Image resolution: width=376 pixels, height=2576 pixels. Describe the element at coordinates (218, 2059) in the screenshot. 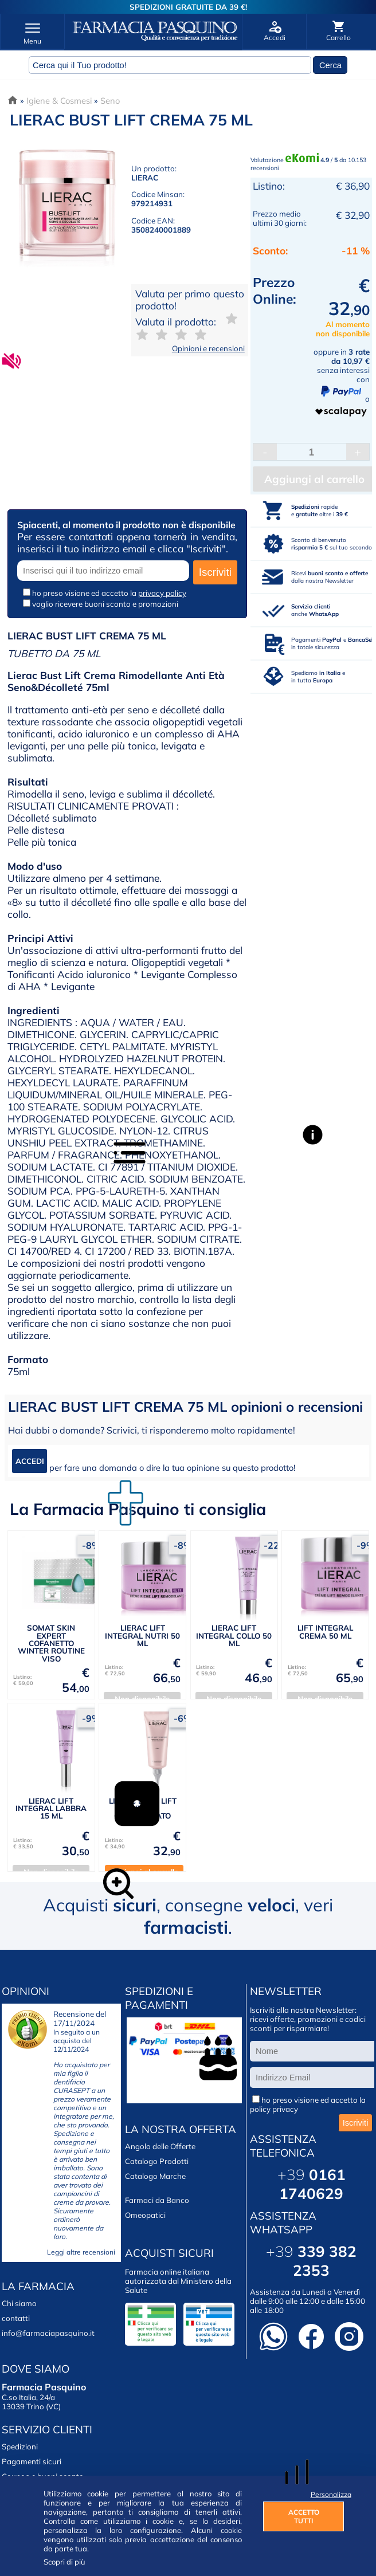

I see `view birthday or celebration reminders` at that location.